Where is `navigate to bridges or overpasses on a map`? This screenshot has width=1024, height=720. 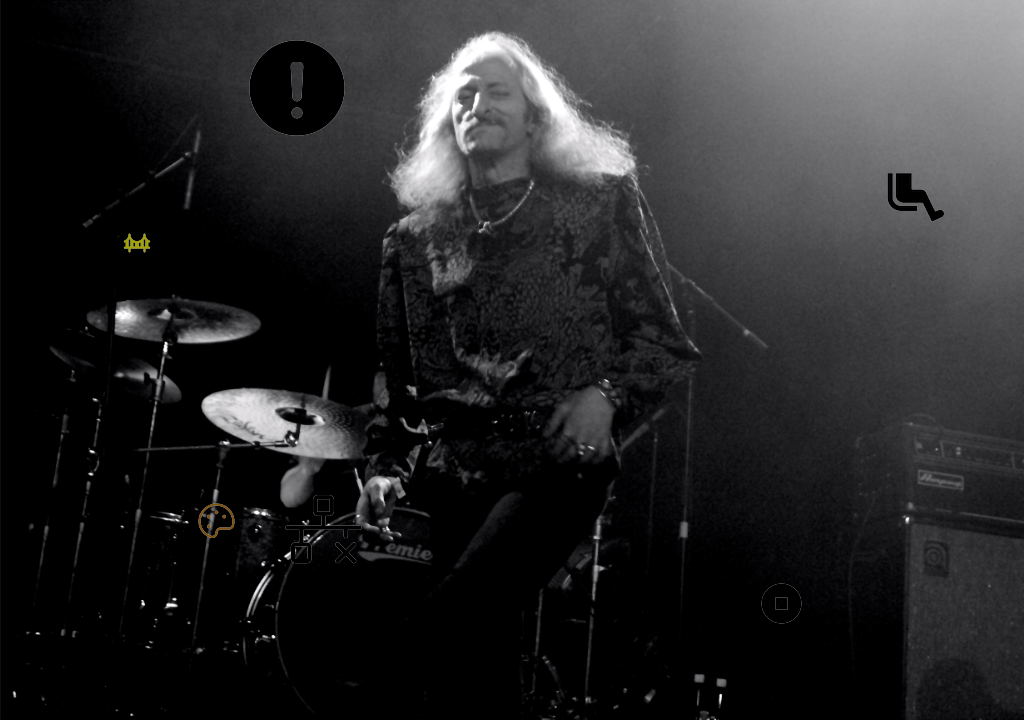
navigate to bridges or overpasses on a map is located at coordinates (137, 243).